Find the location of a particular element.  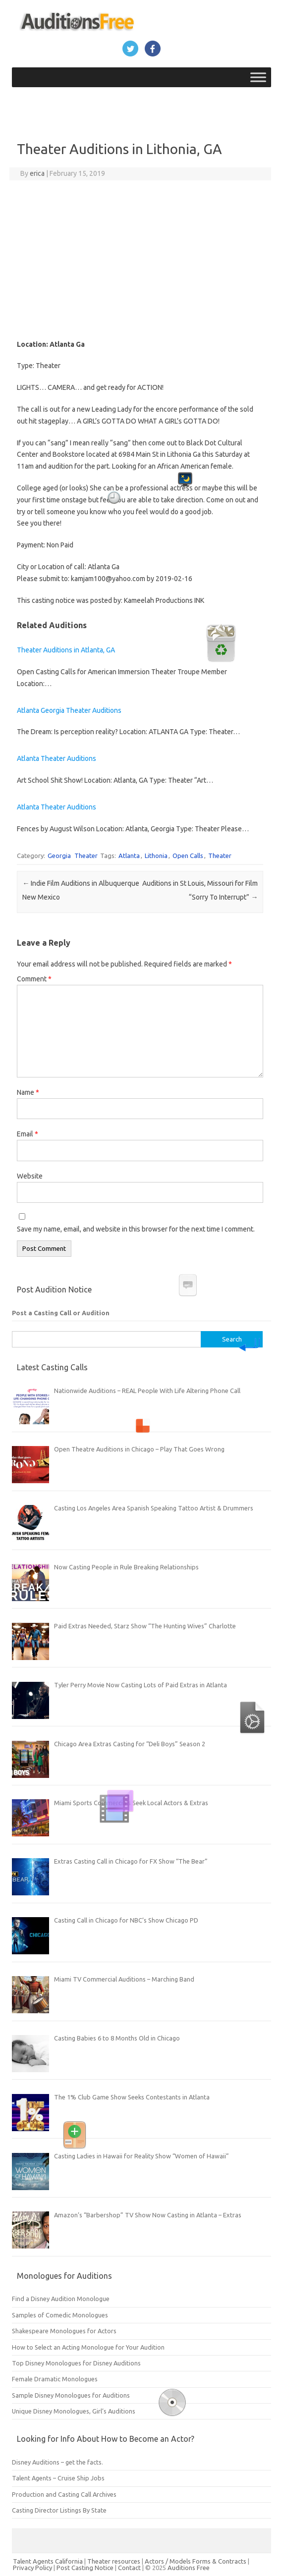

apply filters to video clips in iMovie is located at coordinates (116, 1807).